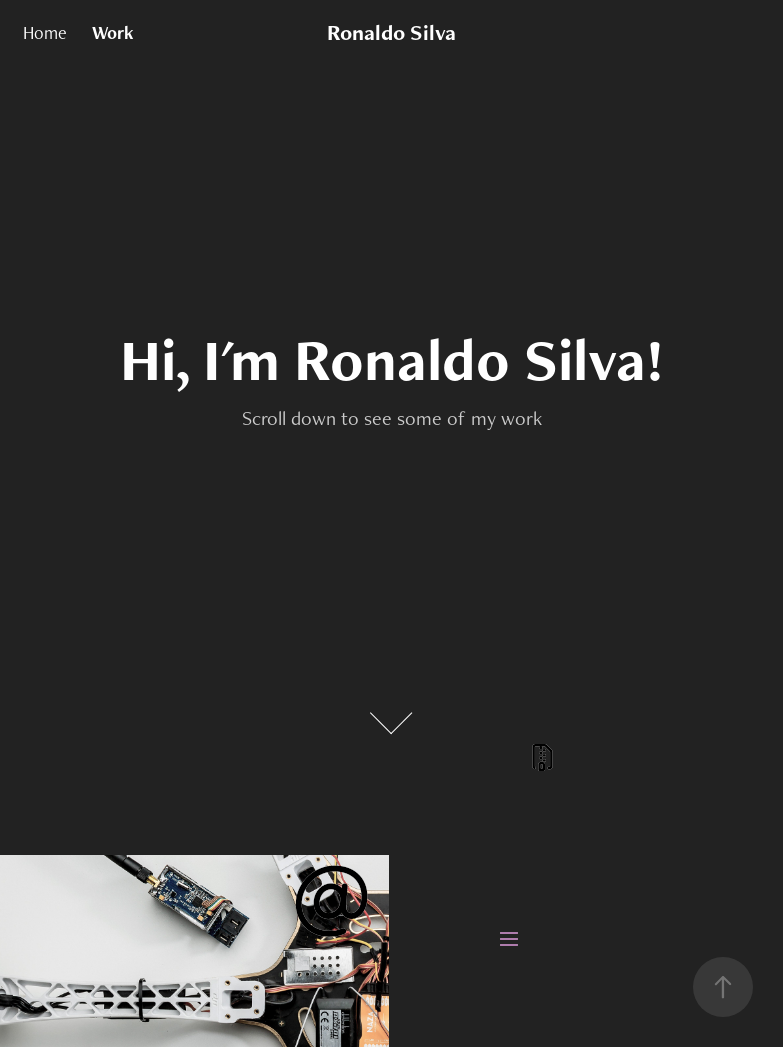 This screenshot has width=783, height=1047. I want to click on open navigation menu, so click(509, 939).